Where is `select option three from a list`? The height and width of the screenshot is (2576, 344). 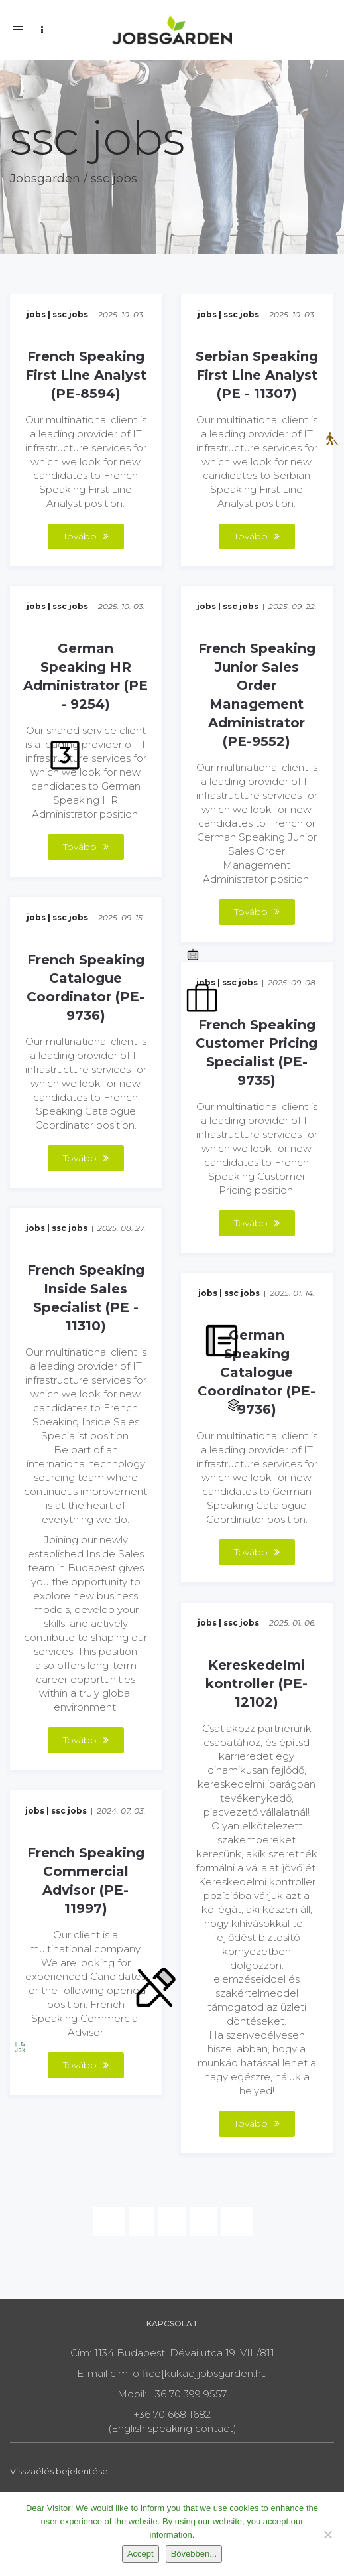 select option three from a list is located at coordinates (65, 755).